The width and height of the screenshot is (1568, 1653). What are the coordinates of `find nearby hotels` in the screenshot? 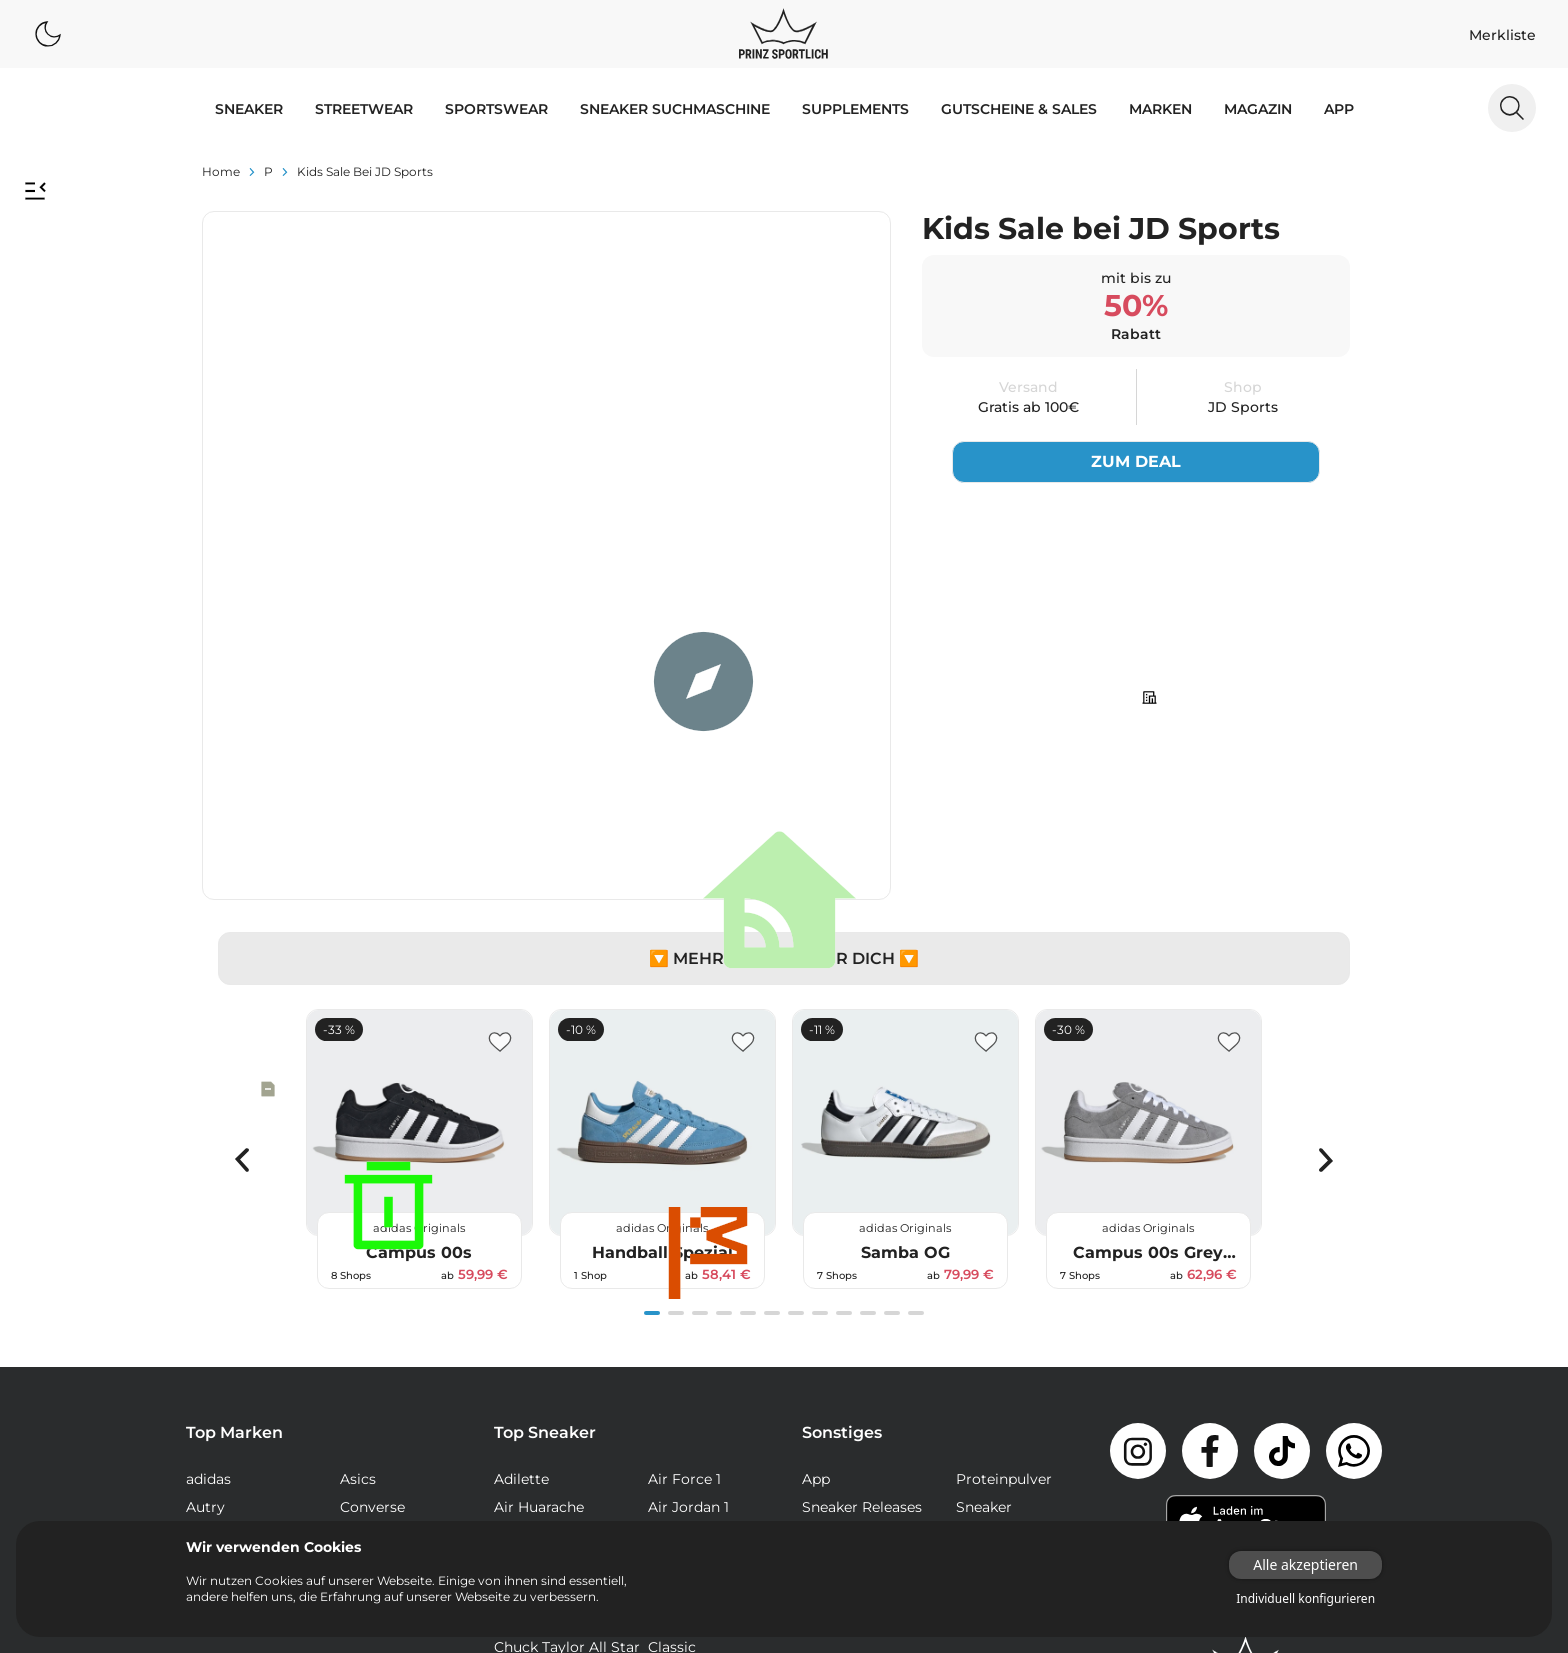 It's located at (1149, 697).